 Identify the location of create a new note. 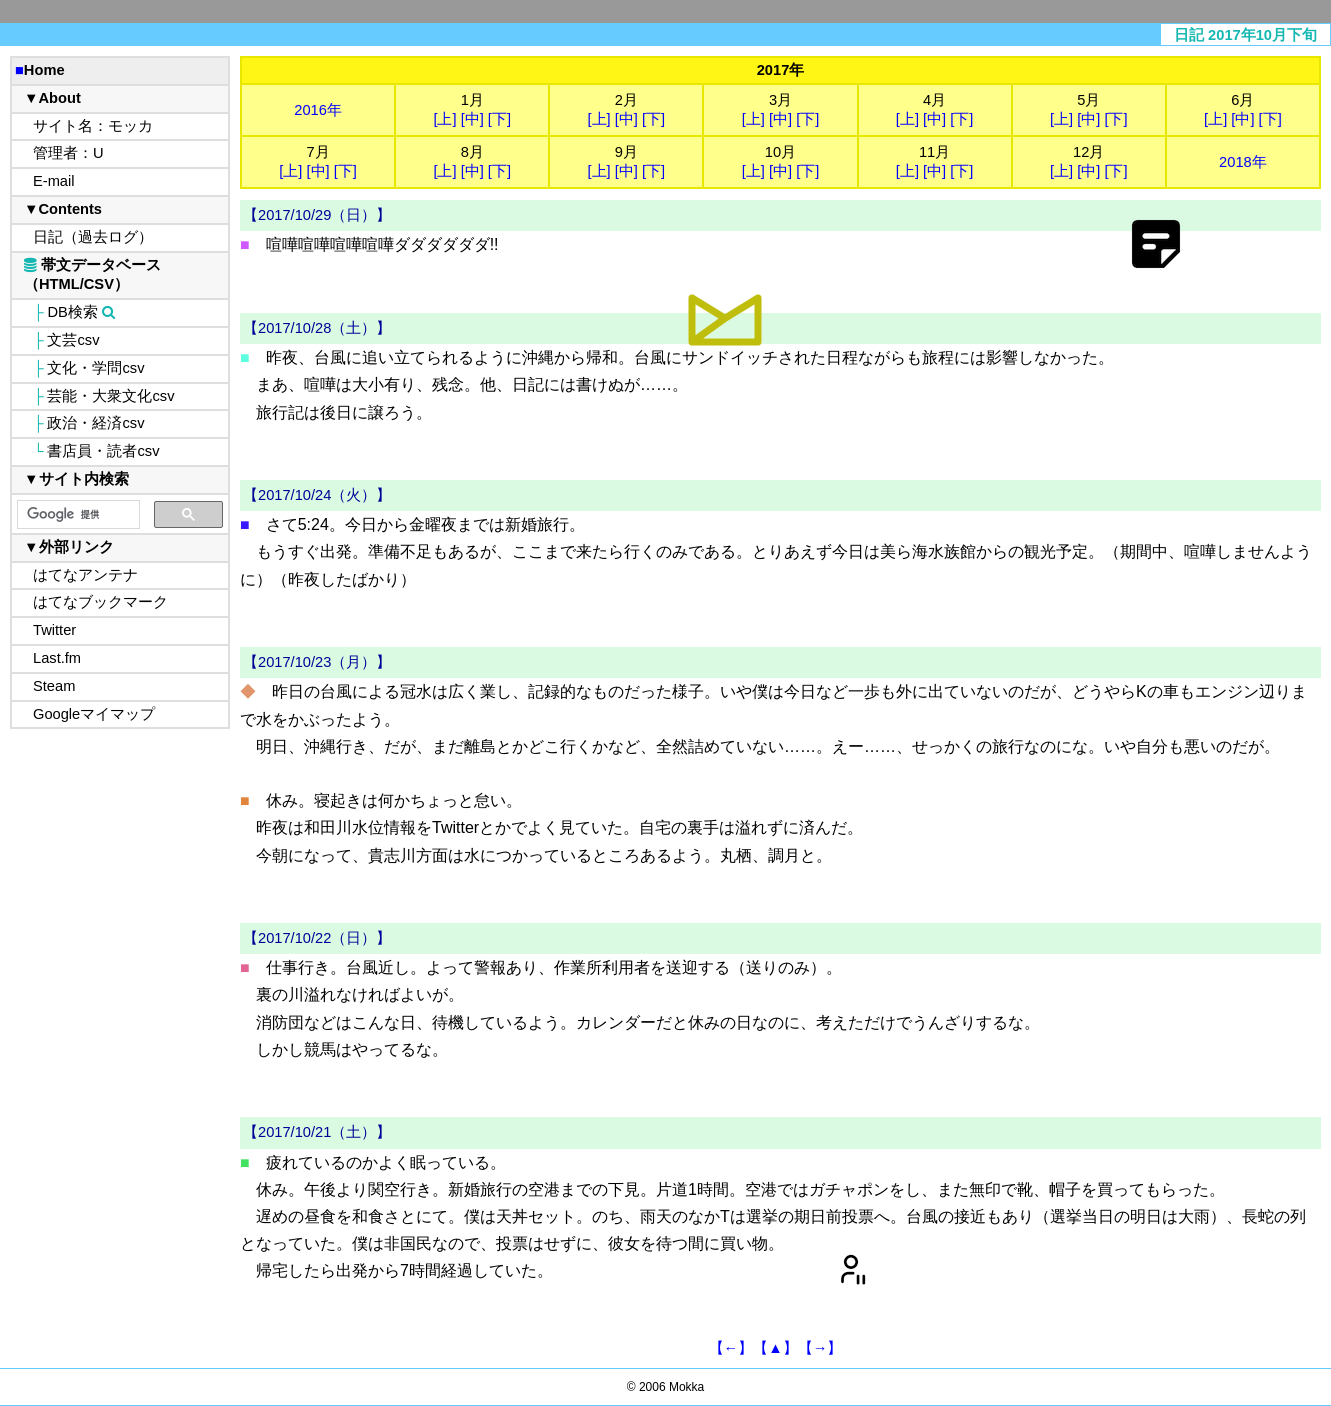
(1156, 244).